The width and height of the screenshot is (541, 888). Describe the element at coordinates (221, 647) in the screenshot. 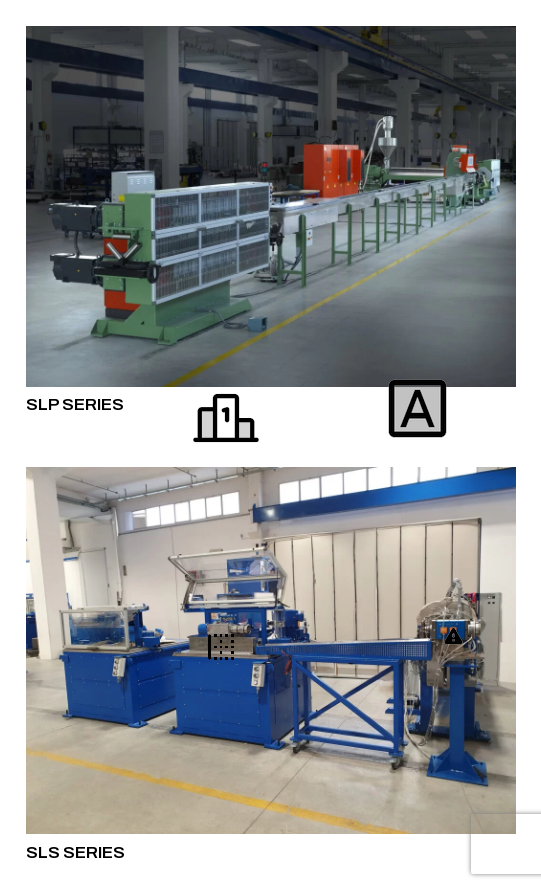

I see `apply border to left edge of cell or element` at that location.